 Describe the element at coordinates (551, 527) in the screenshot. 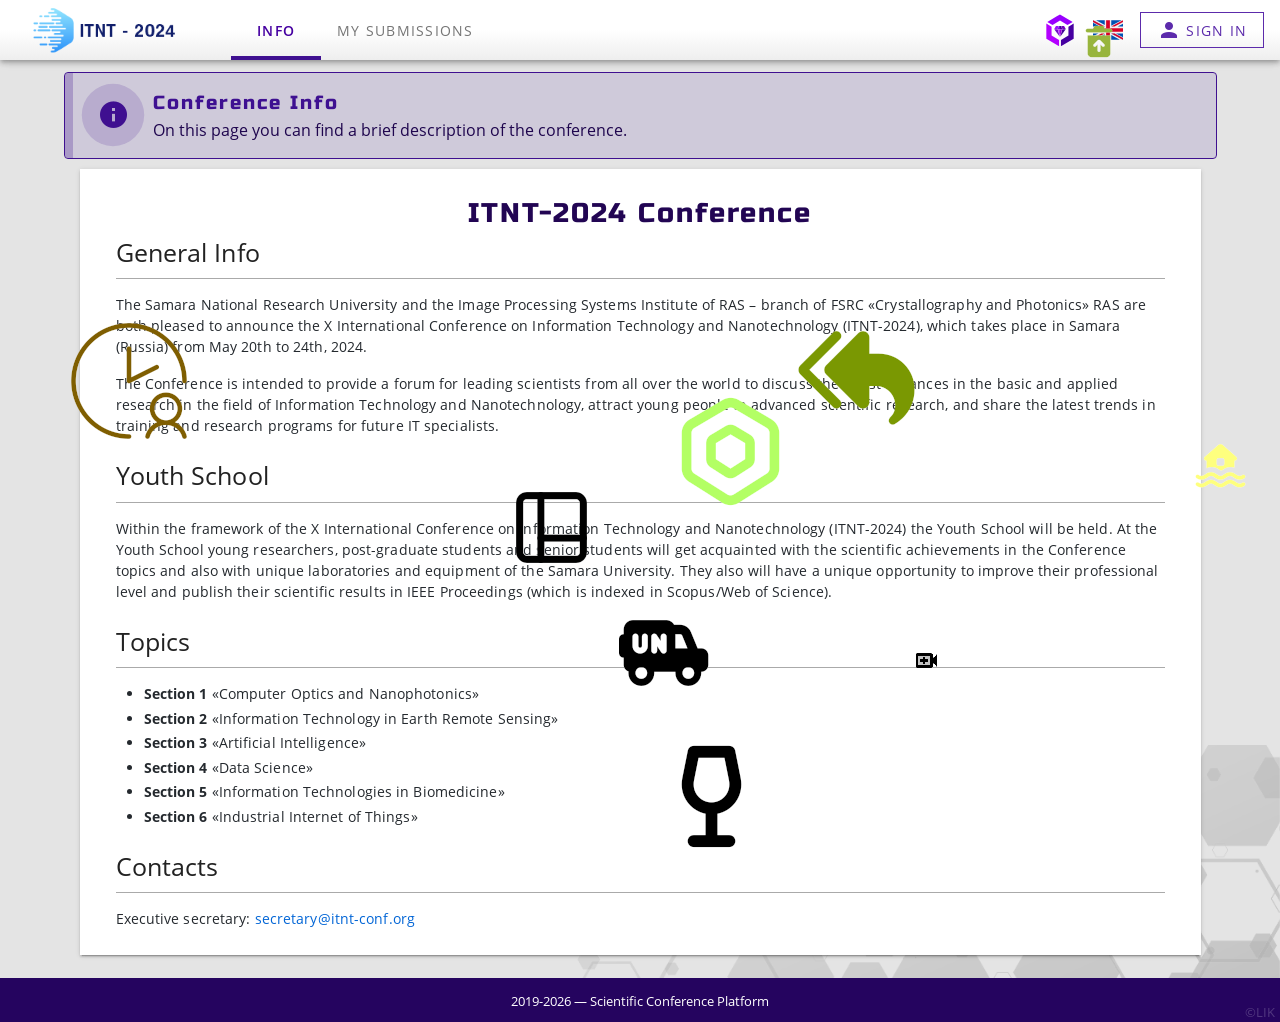

I see `switch to left-bottom panel layout` at that location.